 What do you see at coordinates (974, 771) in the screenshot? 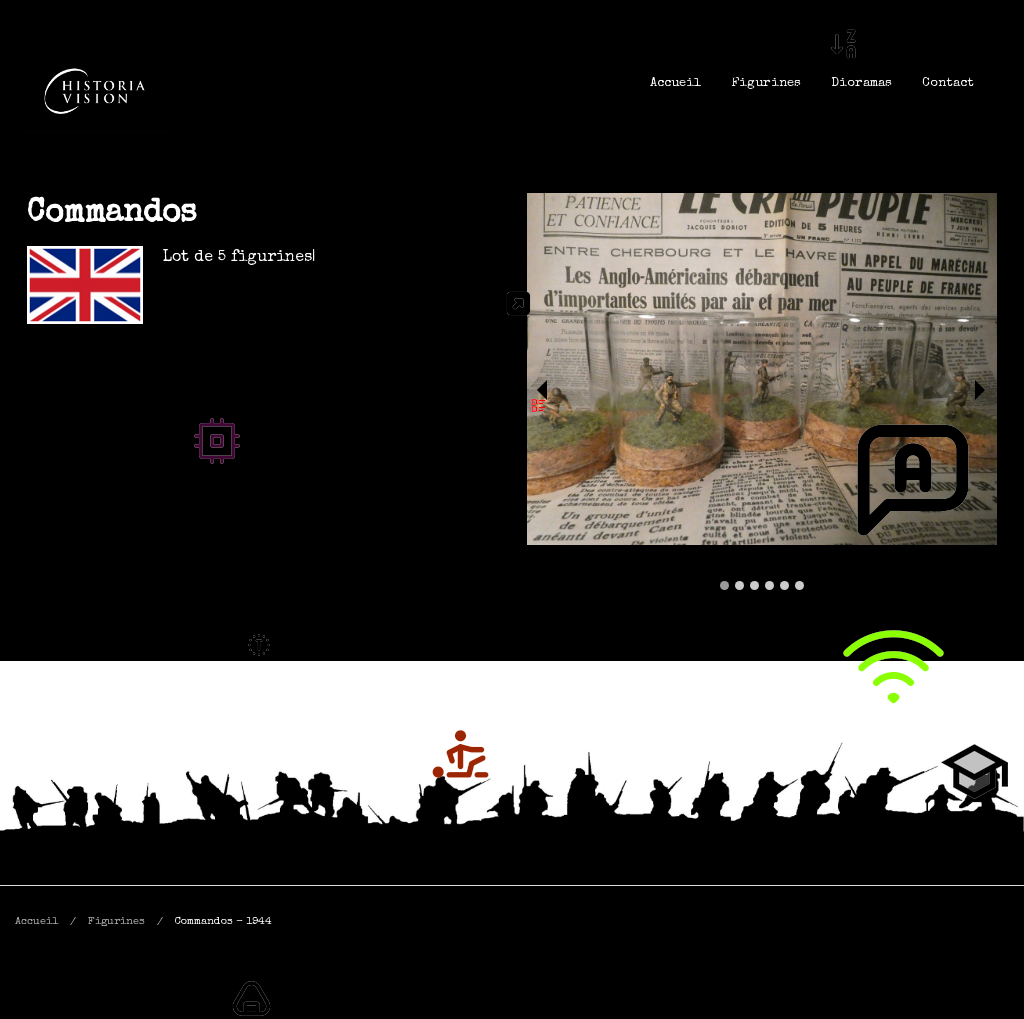
I see `access education or school-related features` at bounding box center [974, 771].